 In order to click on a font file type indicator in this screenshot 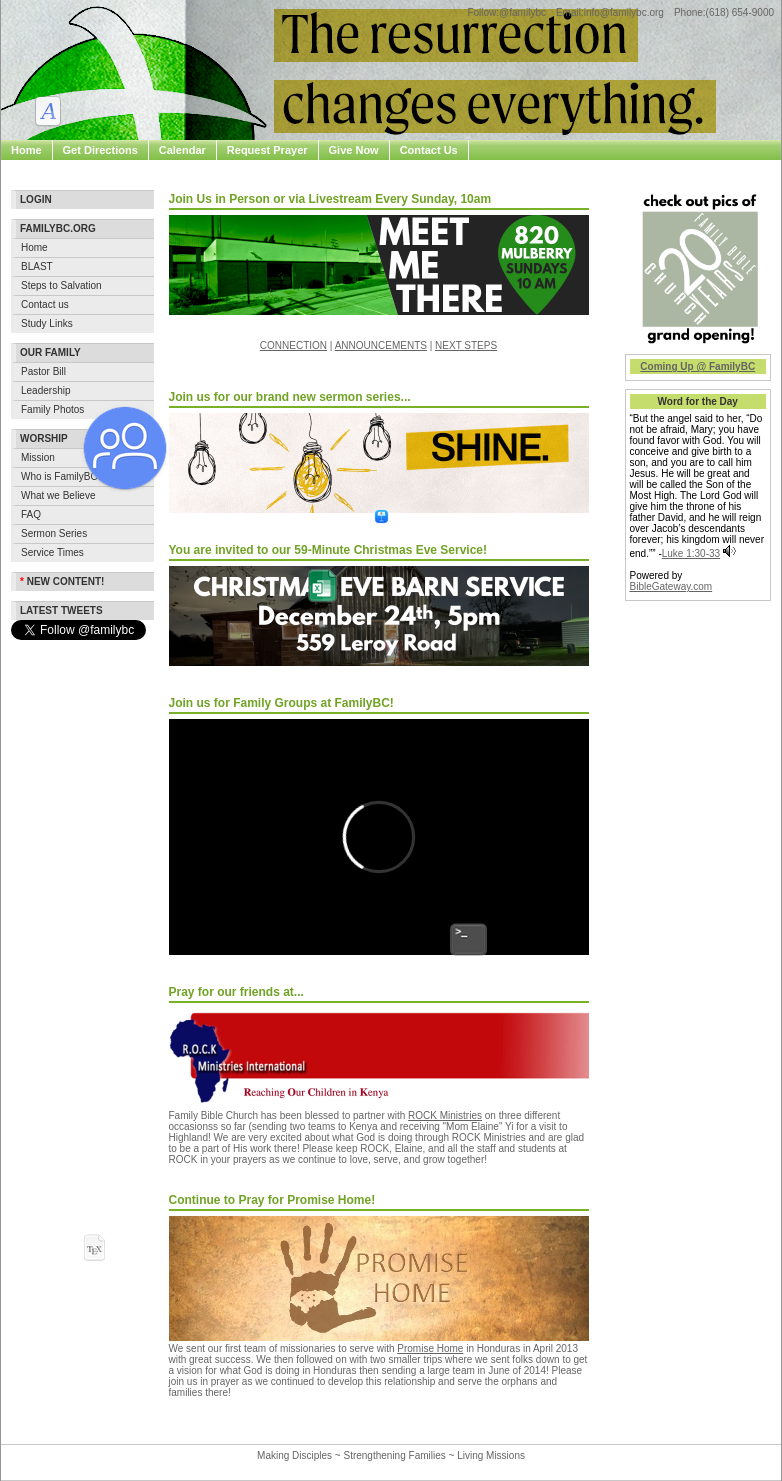, I will do `click(48, 111)`.